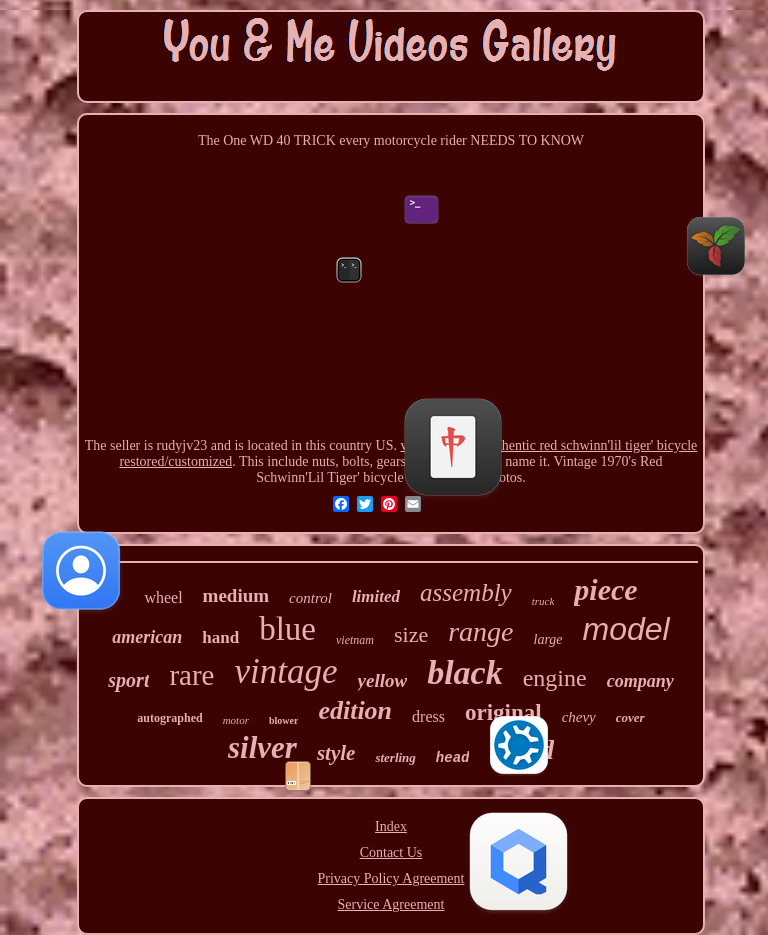 The height and width of the screenshot is (935, 768). What do you see at coordinates (519, 745) in the screenshot?
I see `launch kubuntu system settings` at bounding box center [519, 745].